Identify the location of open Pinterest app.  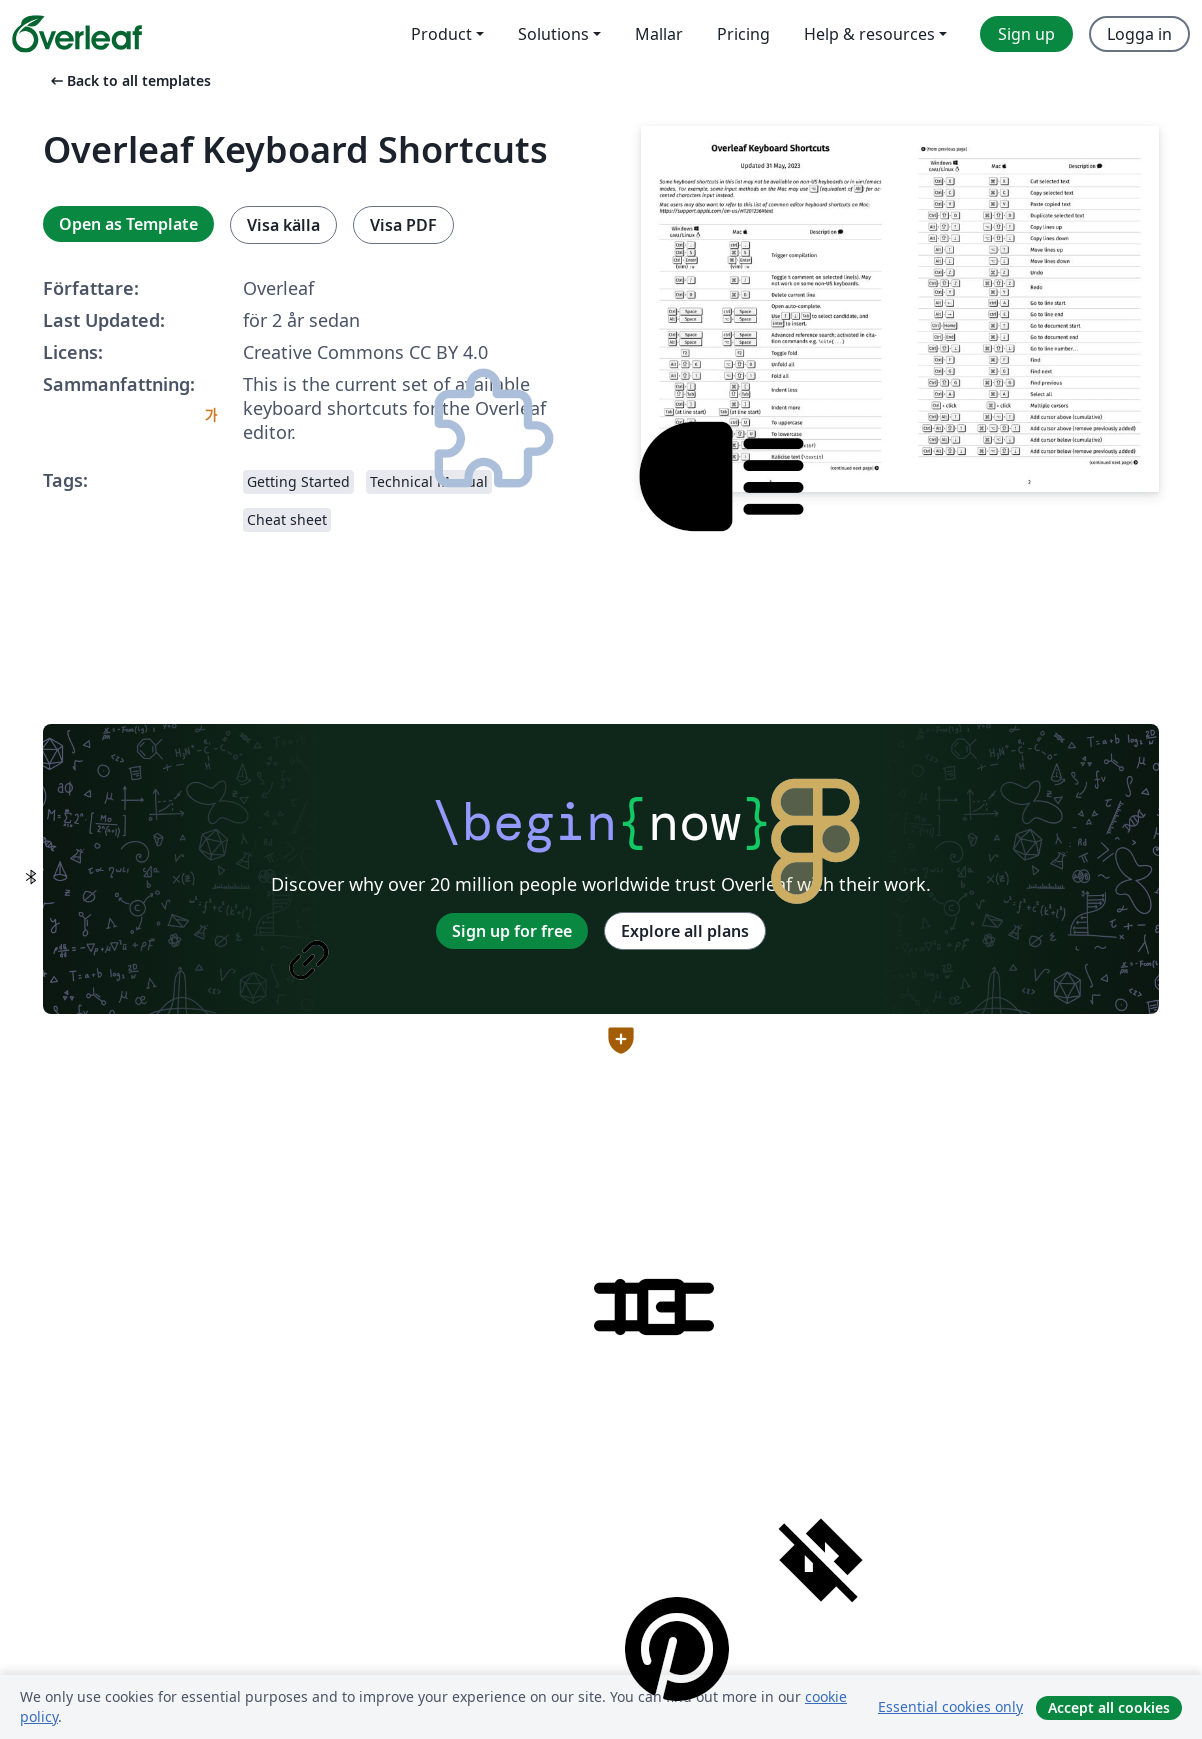
(673, 1649).